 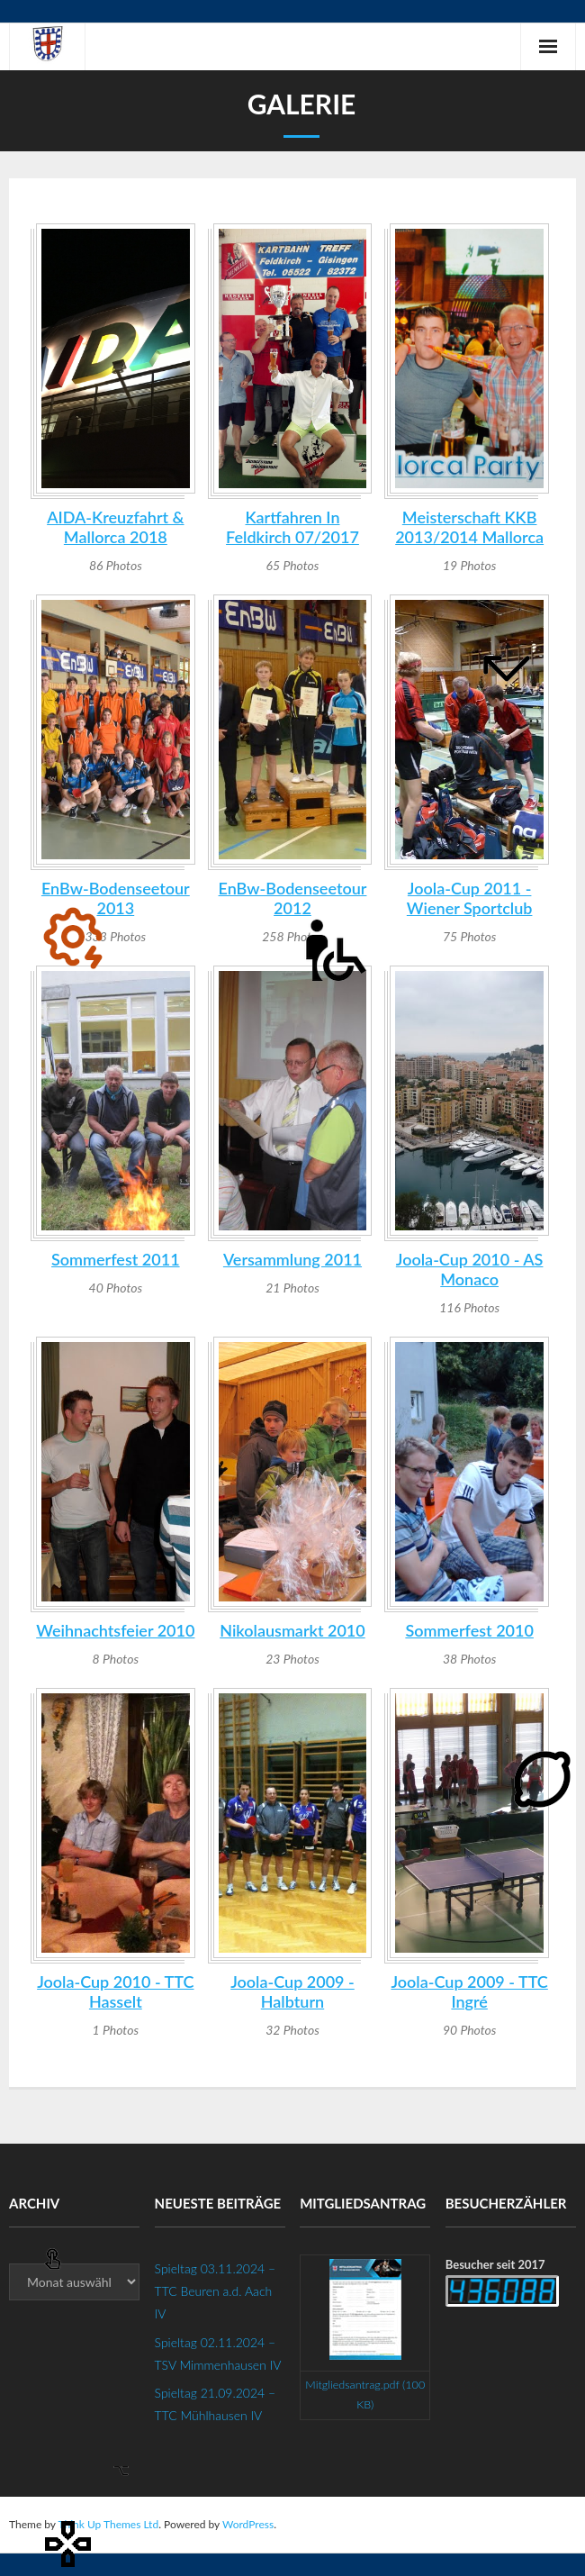 What do you see at coordinates (121, 2470) in the screenshot?
I see `keyboard option or alt key symbol` at bounding box center [121, 2470].